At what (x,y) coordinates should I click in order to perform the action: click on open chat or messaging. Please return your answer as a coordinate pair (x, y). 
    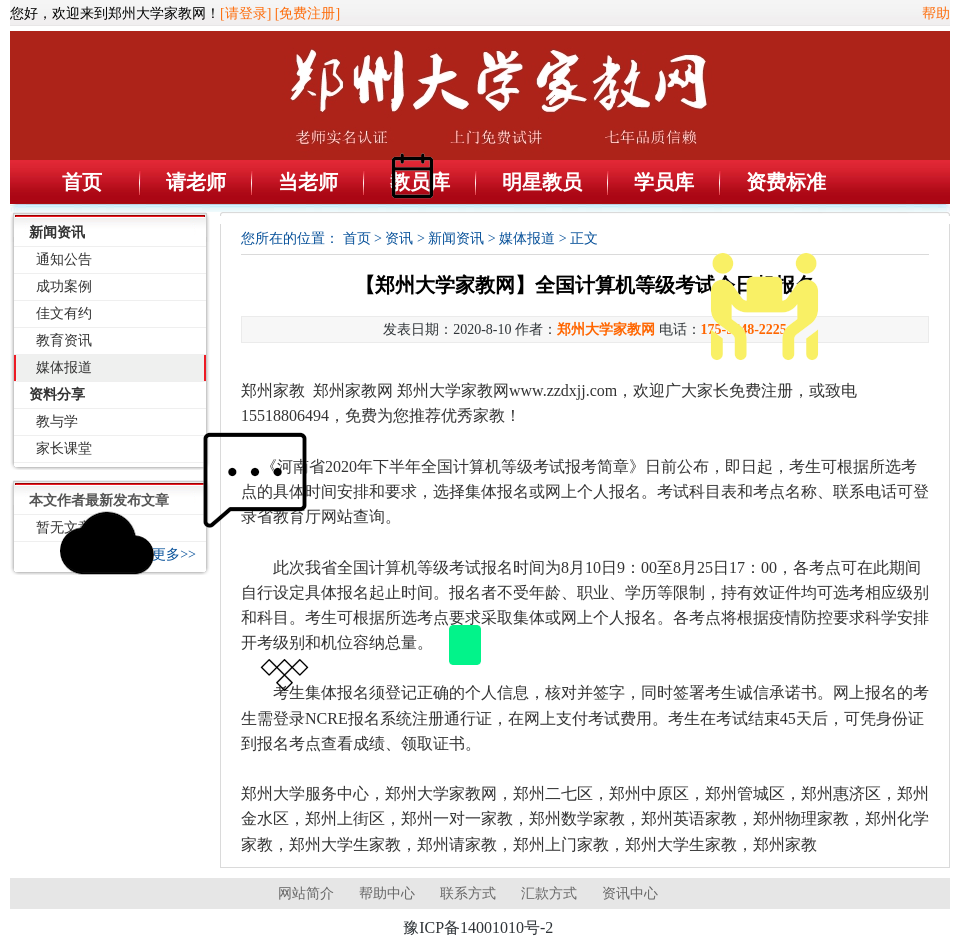
    Looking at the image, I should click on (255, 472).